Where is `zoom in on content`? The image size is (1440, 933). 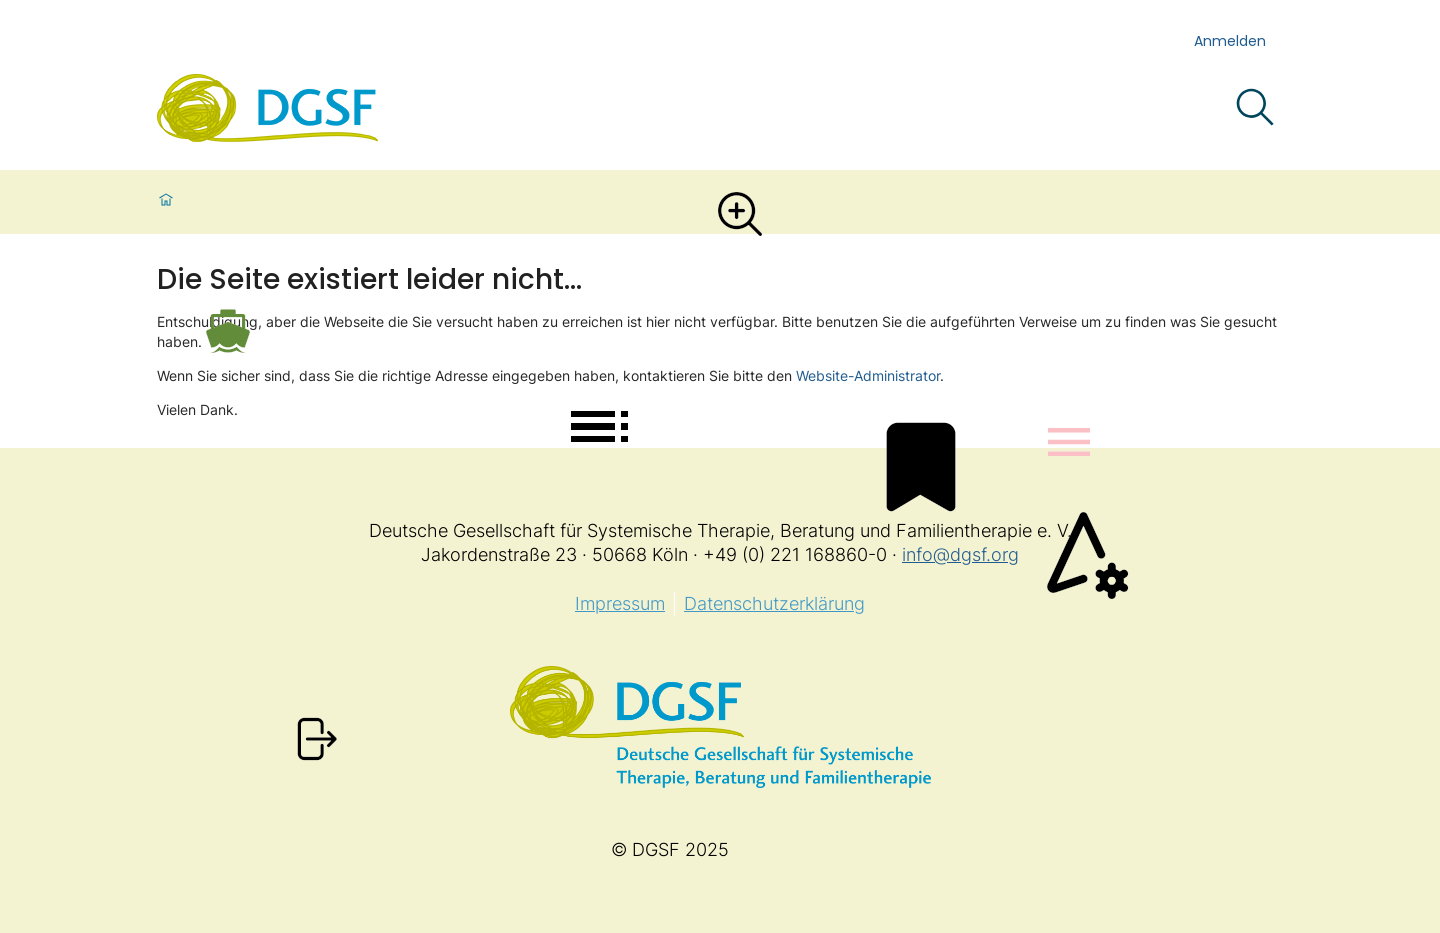 zoom in on content is located at coordinates (740, 214).